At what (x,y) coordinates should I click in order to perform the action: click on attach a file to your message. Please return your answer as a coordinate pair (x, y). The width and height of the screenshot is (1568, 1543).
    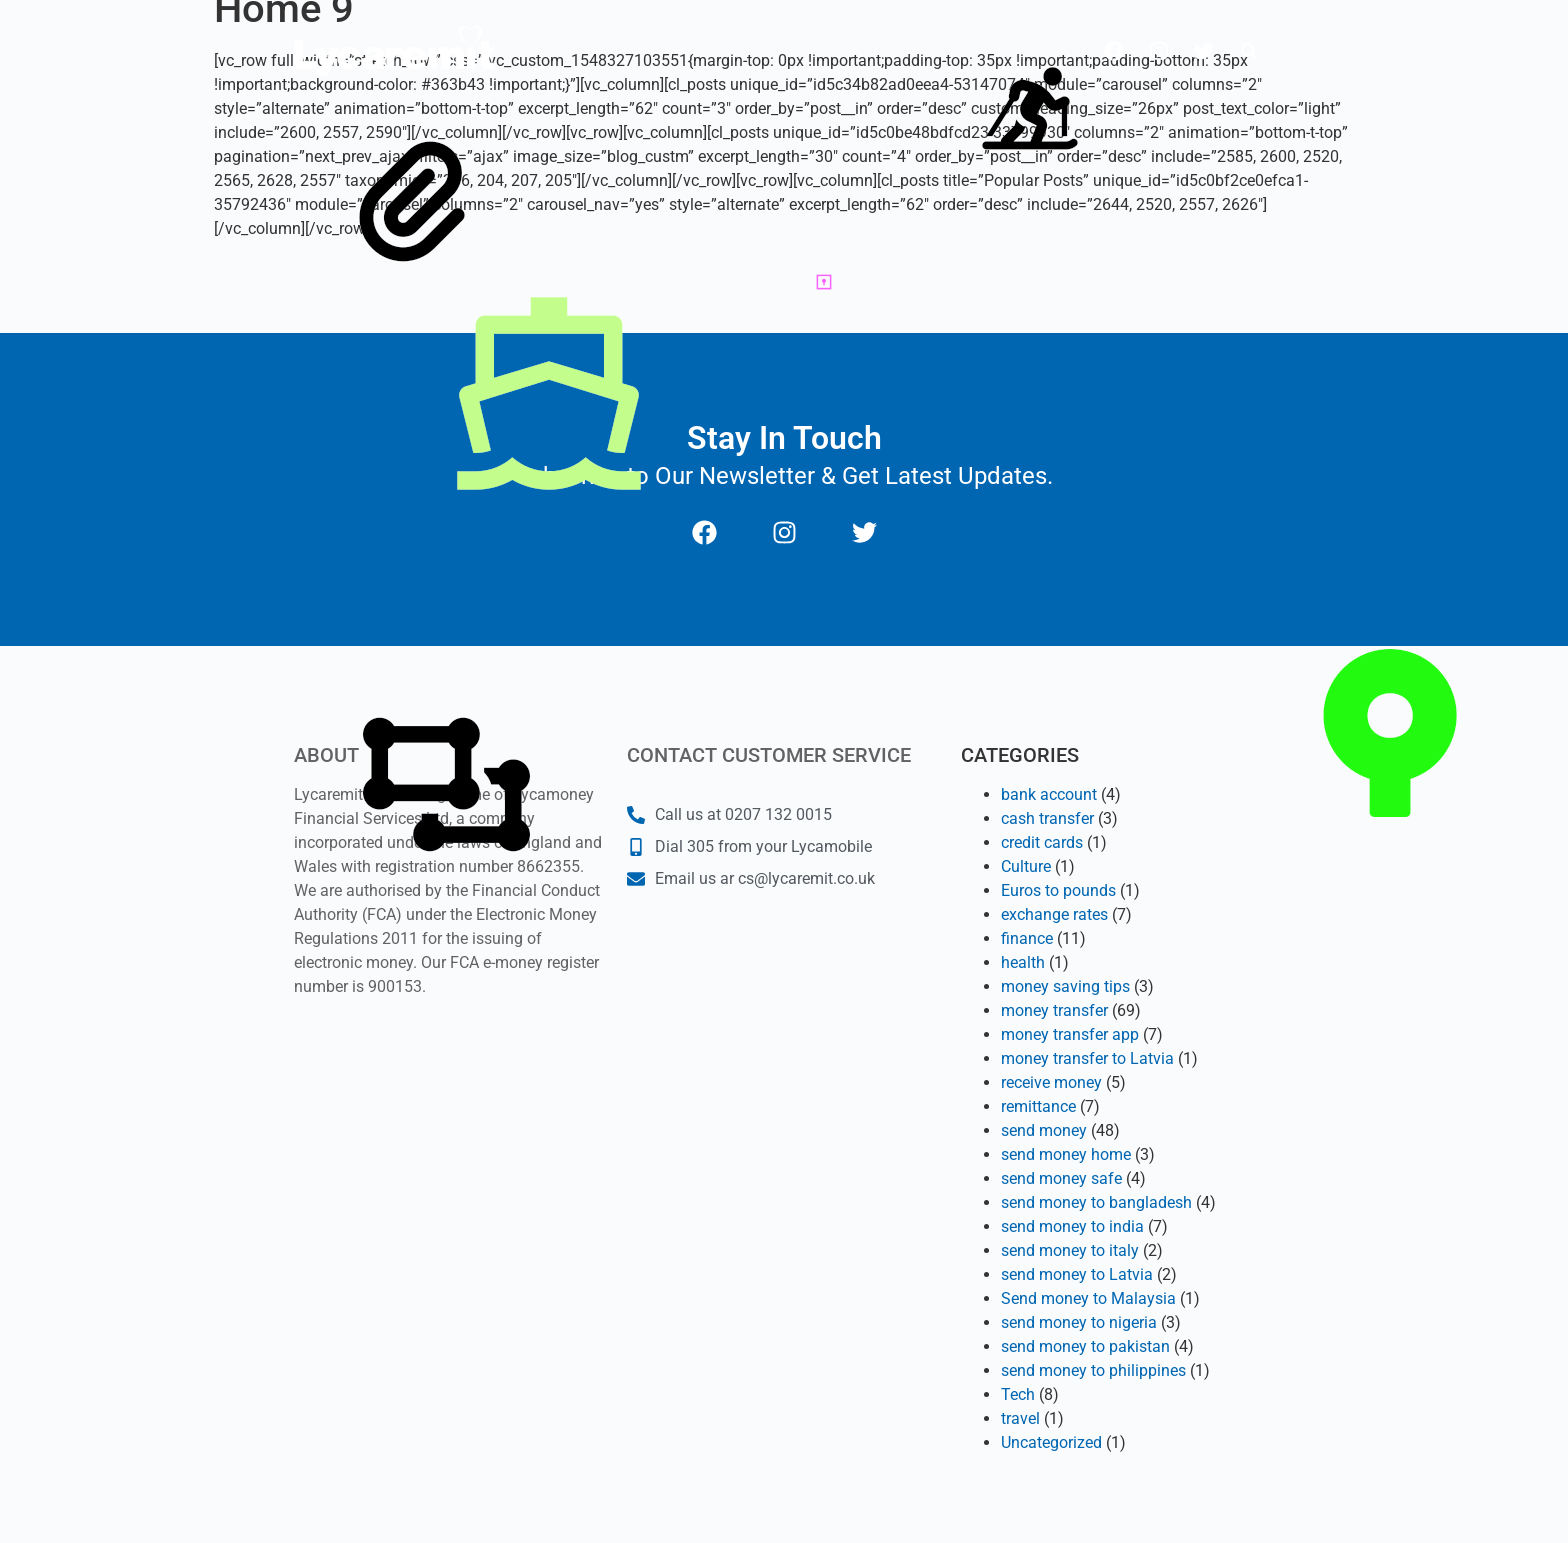
    Looking at the image, I should click on (415, 204).